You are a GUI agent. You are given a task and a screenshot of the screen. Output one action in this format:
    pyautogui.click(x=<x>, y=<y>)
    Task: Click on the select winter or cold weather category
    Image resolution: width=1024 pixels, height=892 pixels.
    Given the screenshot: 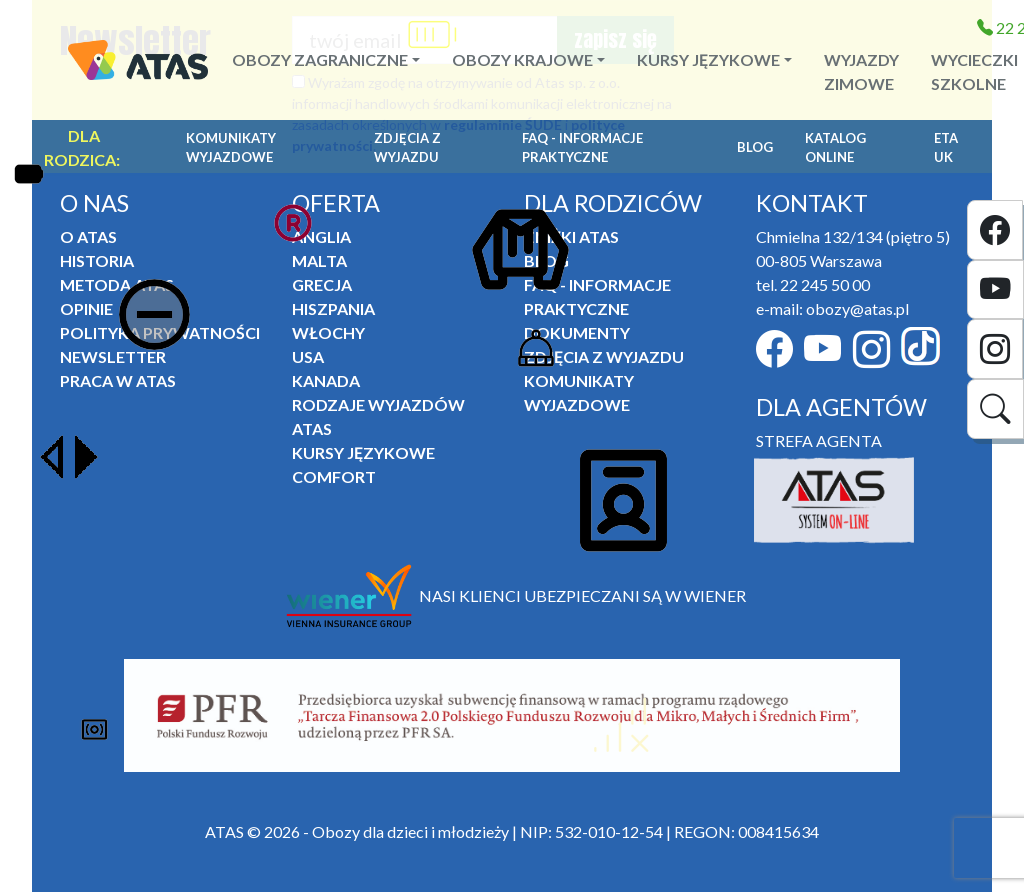 What is the action you would take?
    pyautogui.click(x=536, y=350)
    